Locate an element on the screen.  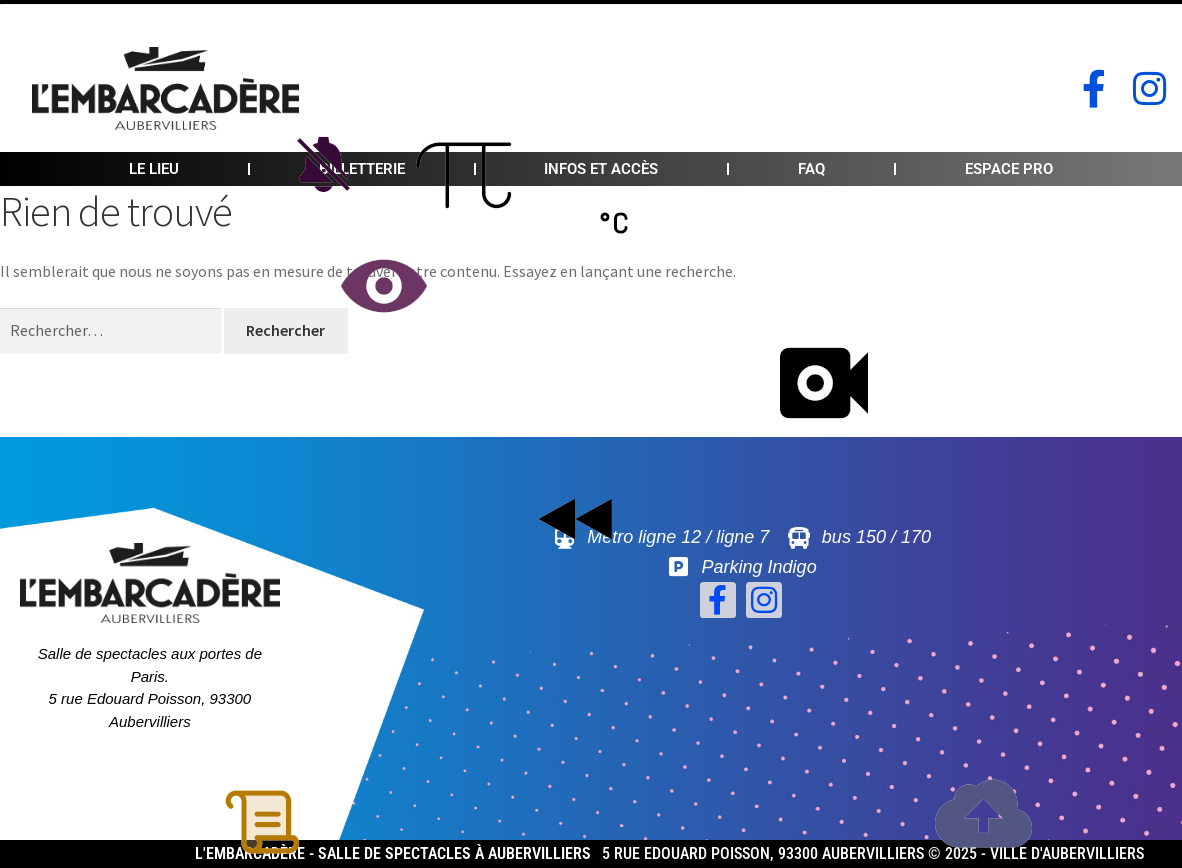
view terms and conditions or legal document is located at coordinates (265, 822).